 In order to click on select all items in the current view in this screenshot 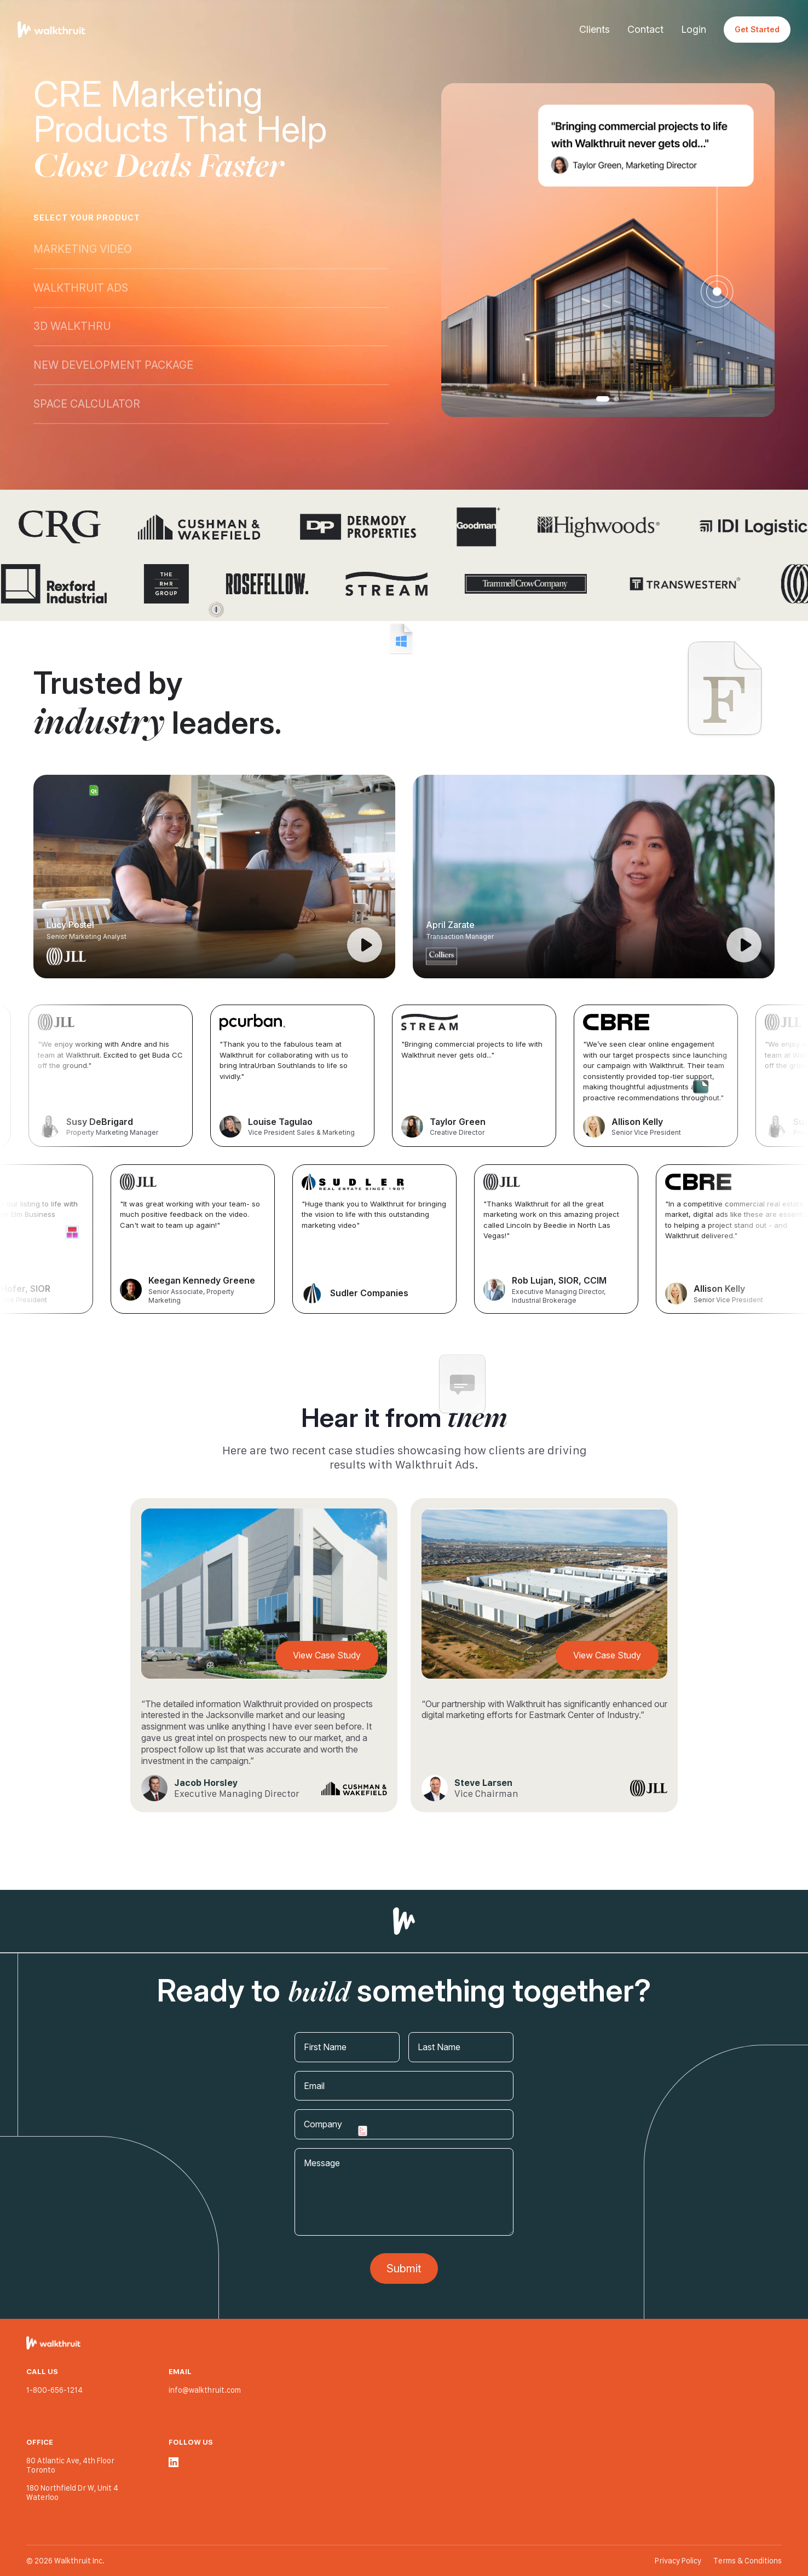, I will do `click(72, 1232)`.